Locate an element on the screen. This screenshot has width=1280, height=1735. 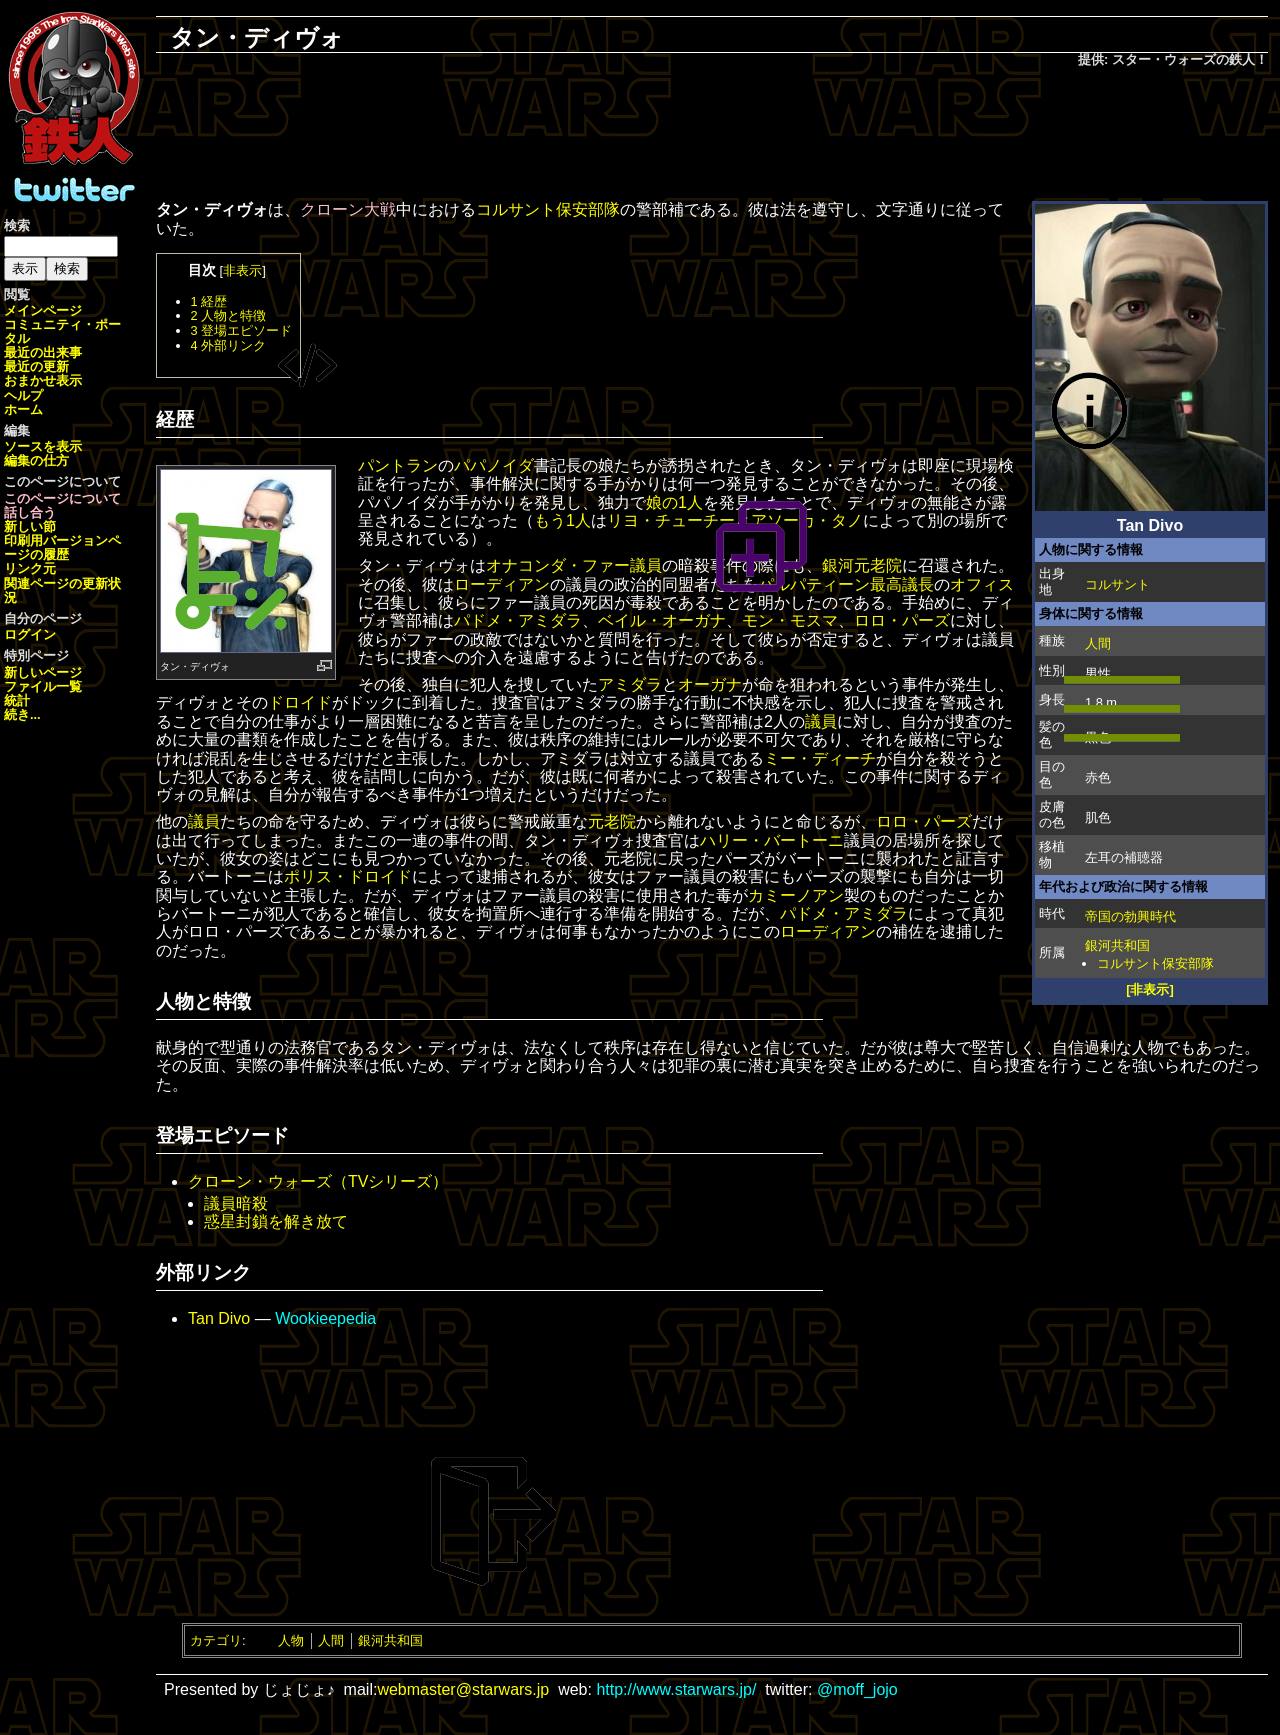
expand all collapsed sections is located at coordinates (761, 546).